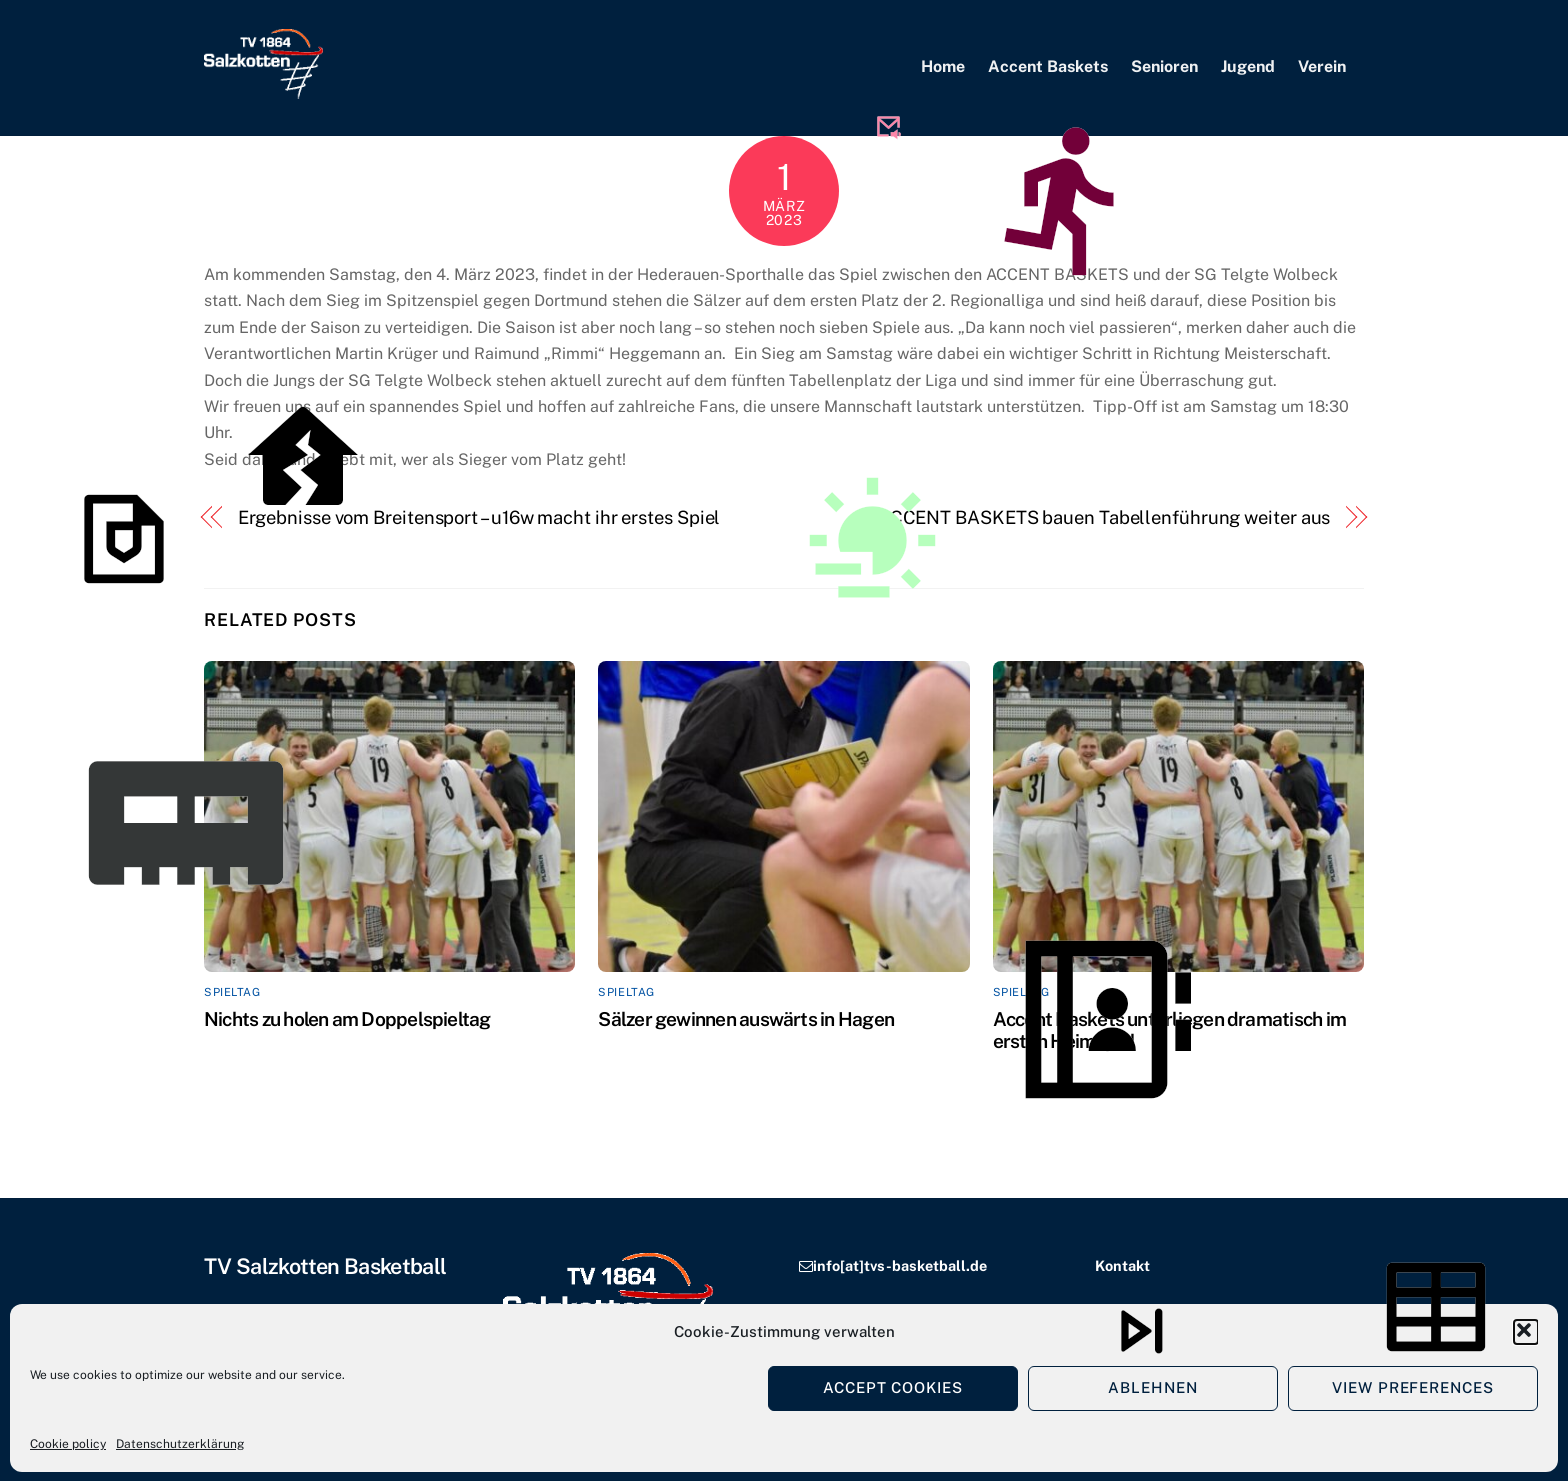 The width and height of the screenshot is (1568, 1482). I want to click on access running or jogging activity tracking, so click(1065, 199).